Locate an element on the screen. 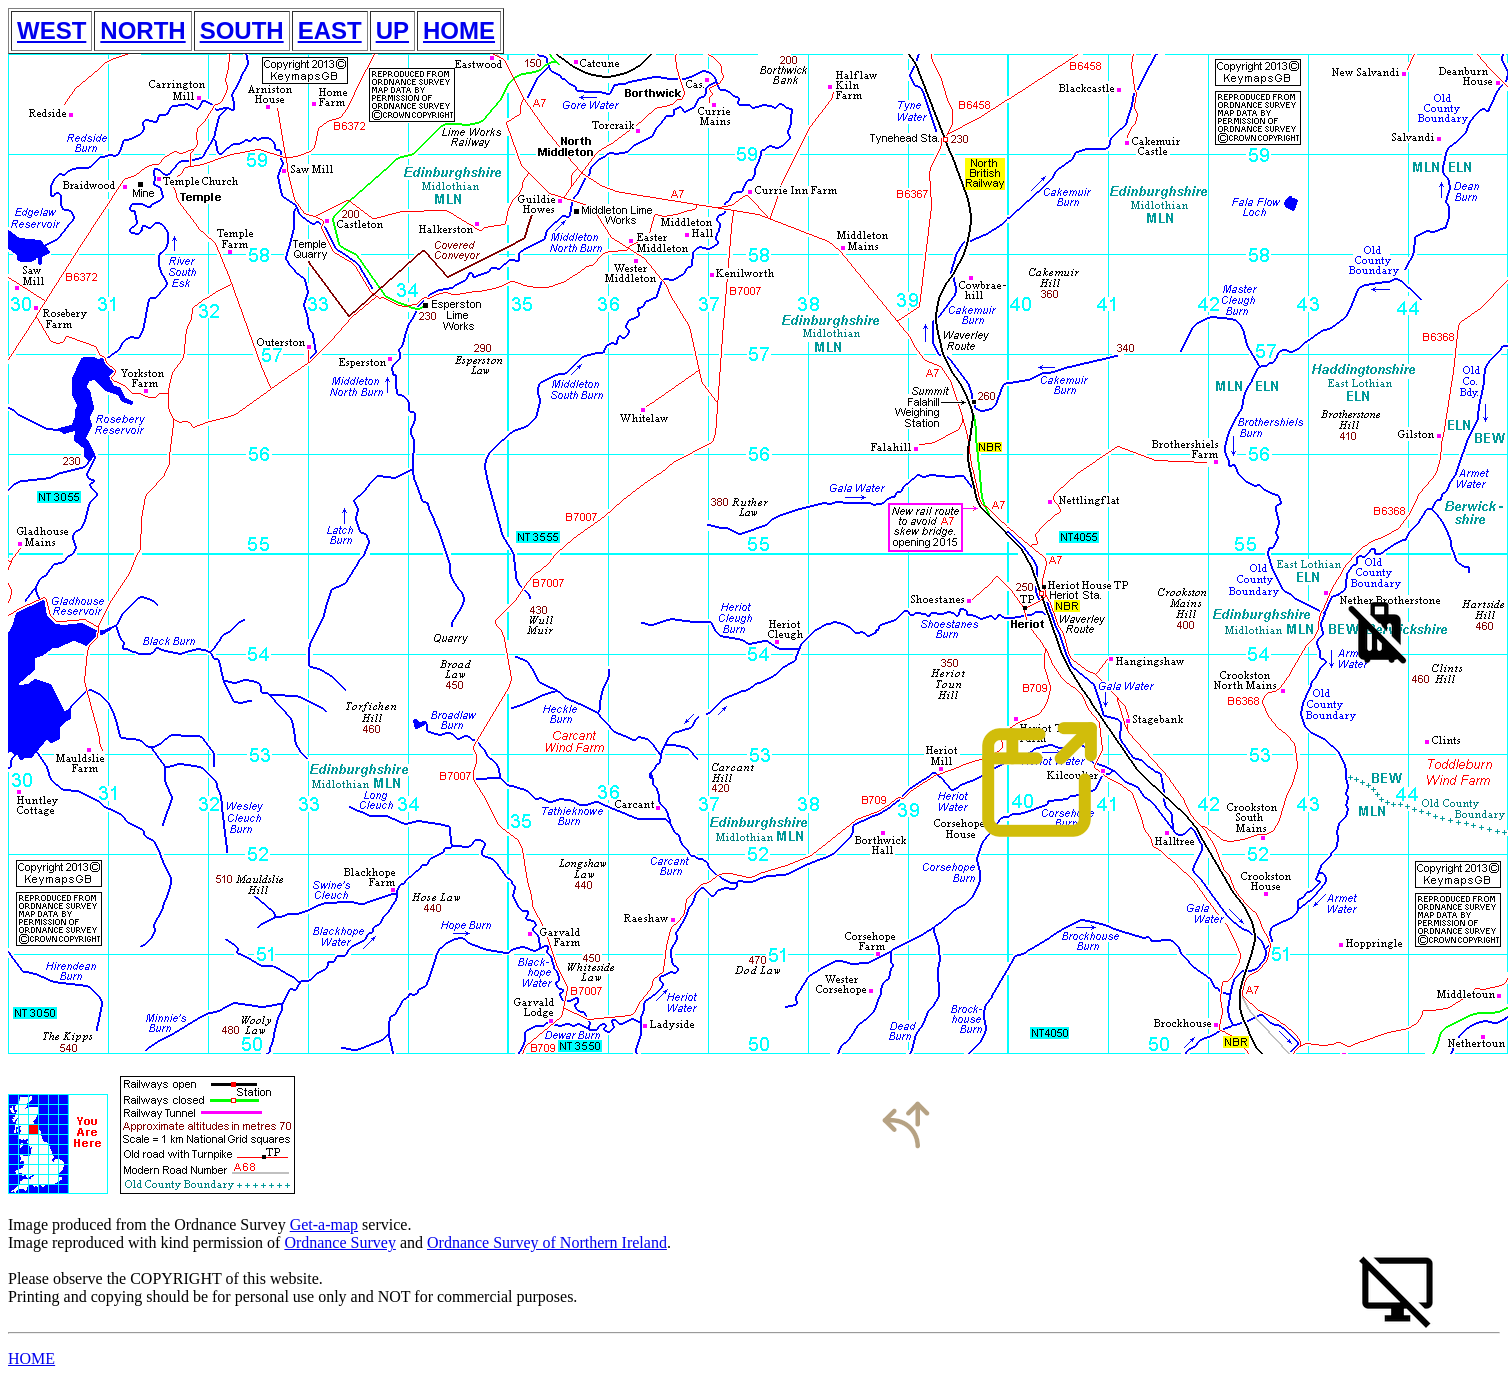 This screenshot has height=1384, width=1508. no luggage allowed is located at coordinates (1379, 632).